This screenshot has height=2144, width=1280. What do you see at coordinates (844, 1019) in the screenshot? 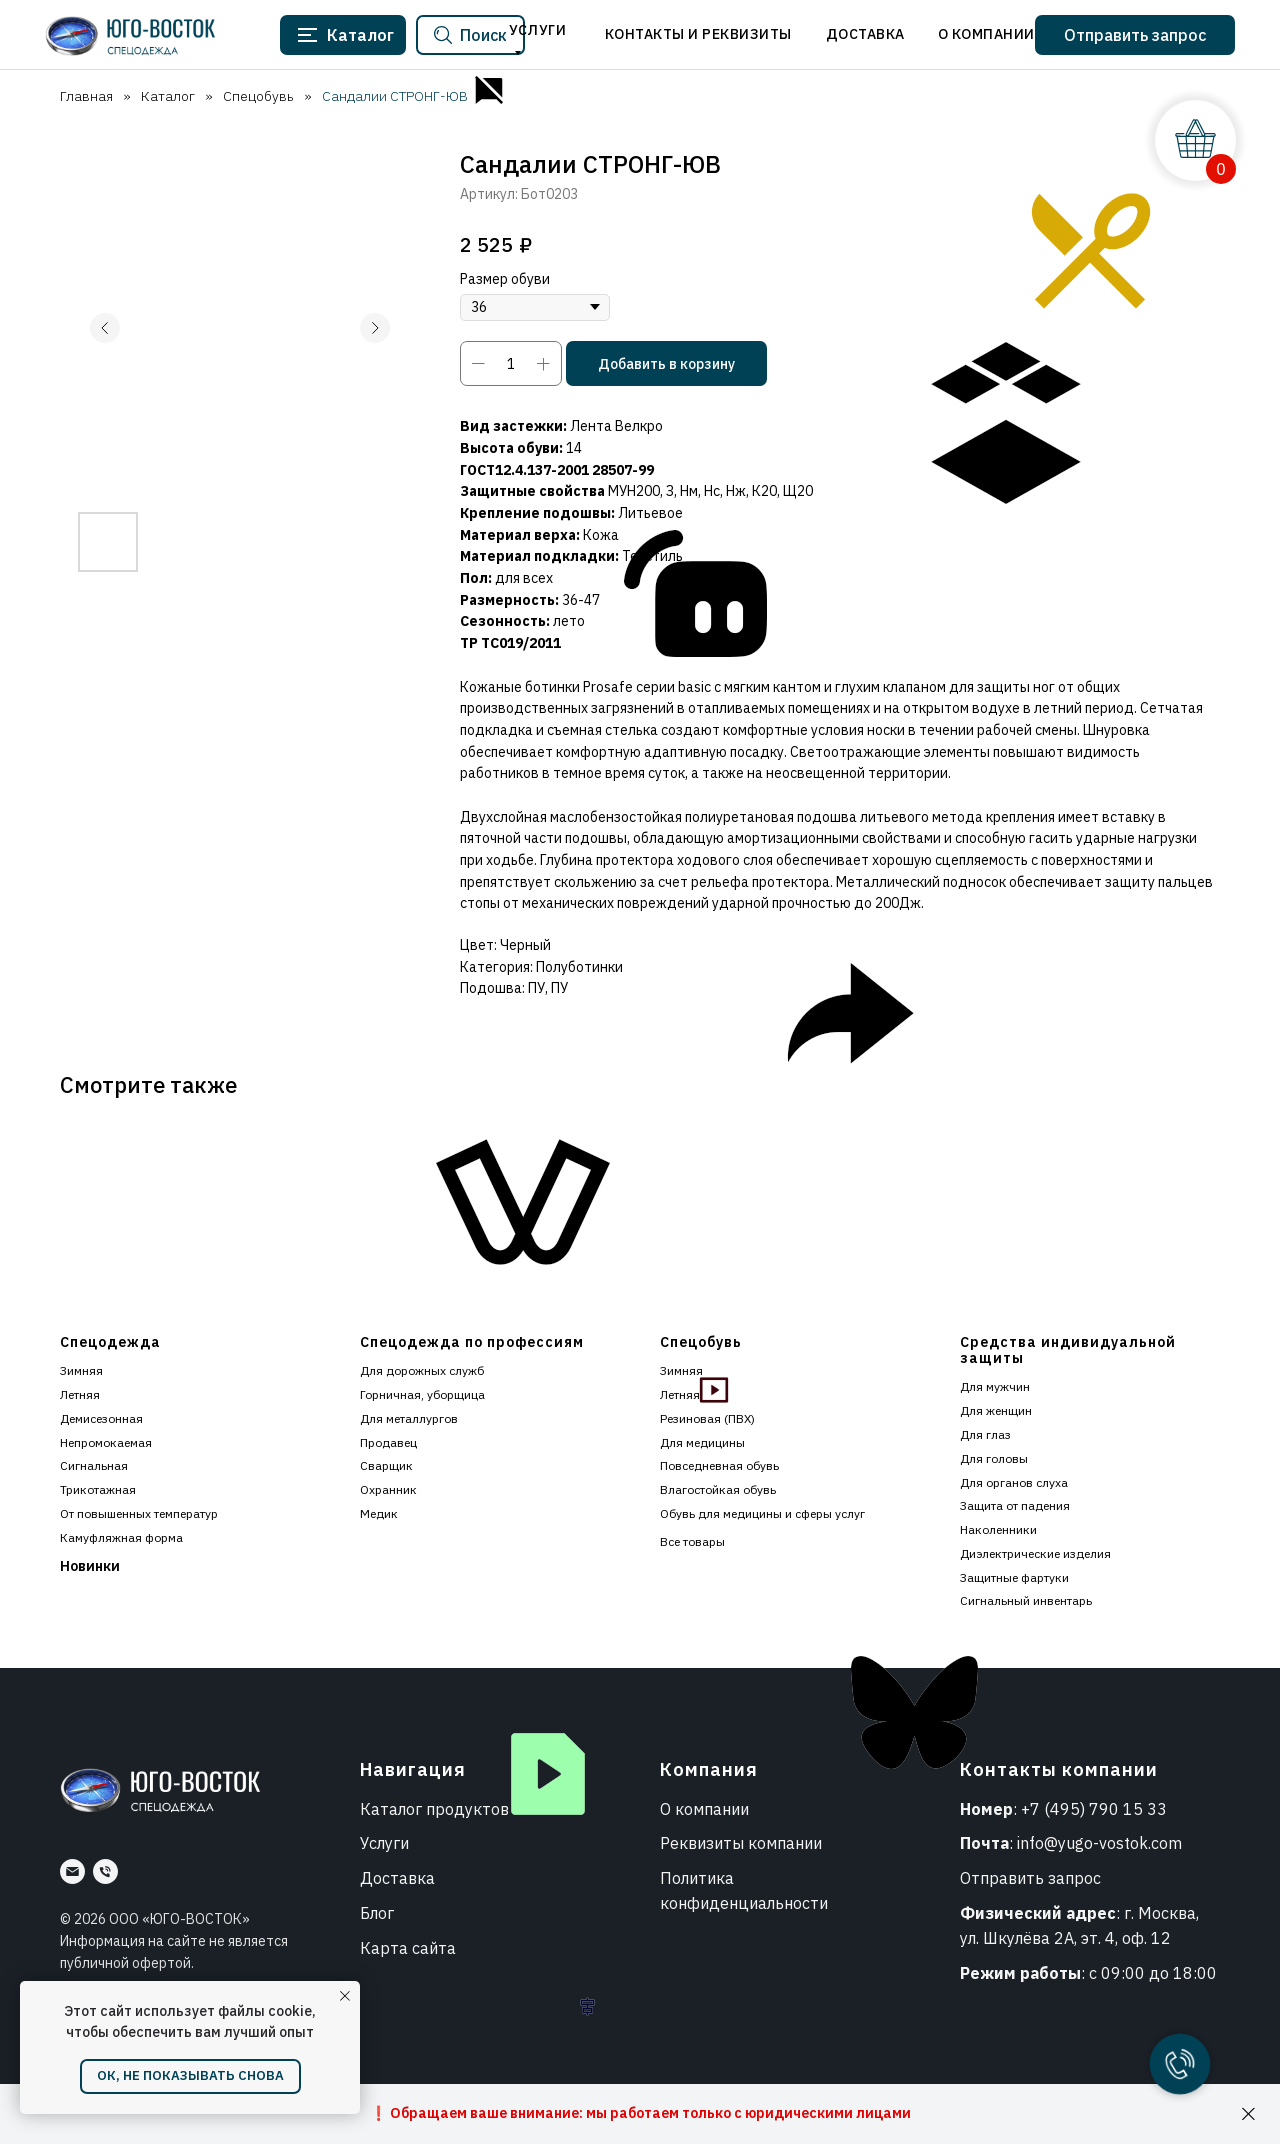
I see `share content to another app or person` at bounding box center [844, 1019].